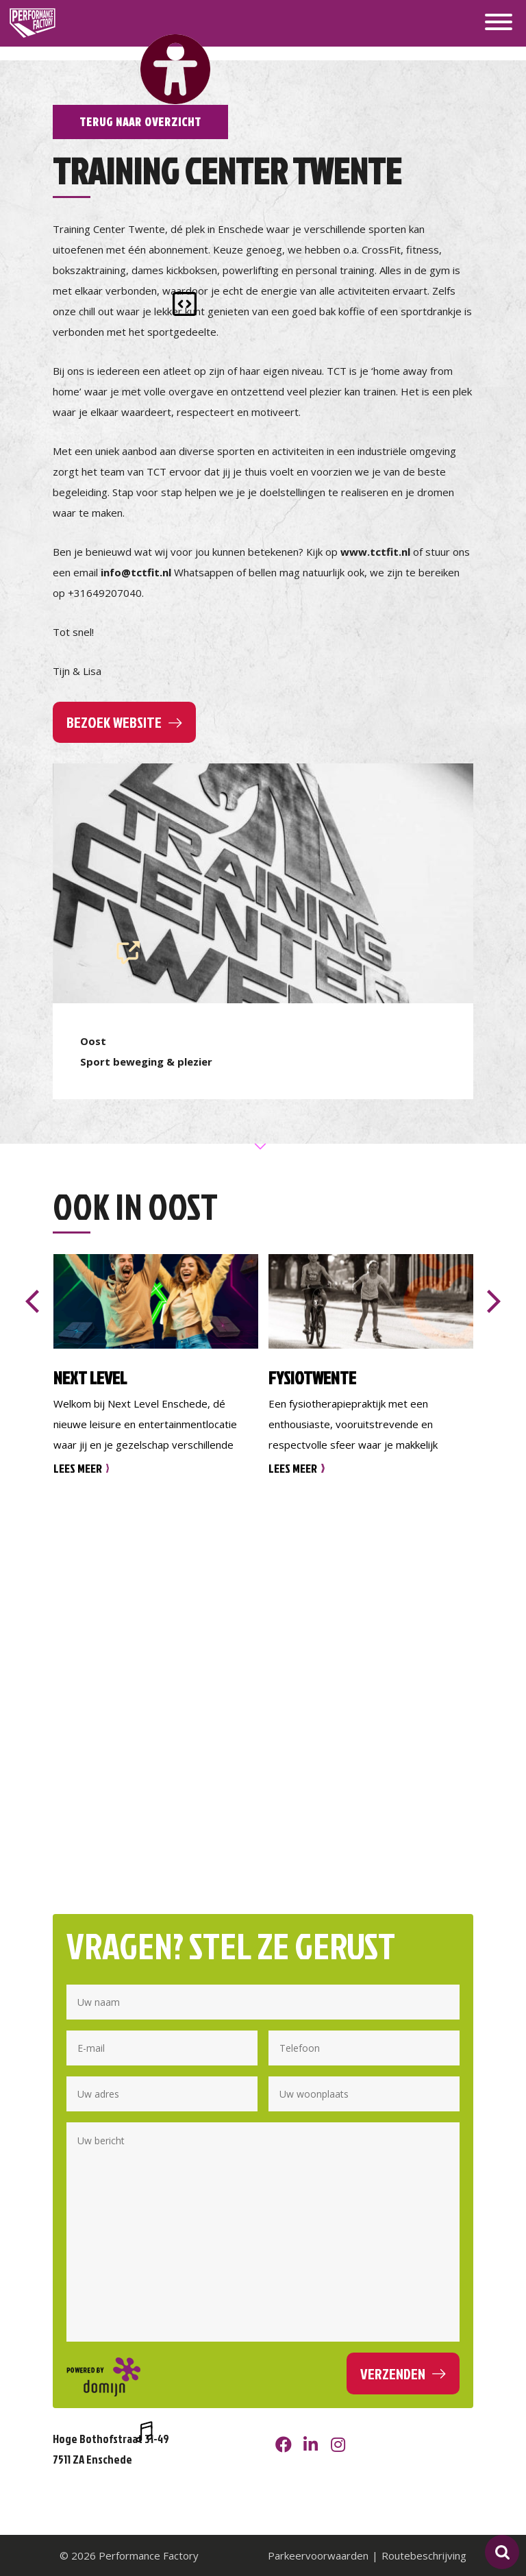 The height and width of the screenshot is (2576, 526). I want to click on enable accessibility features, so click(175, 69).